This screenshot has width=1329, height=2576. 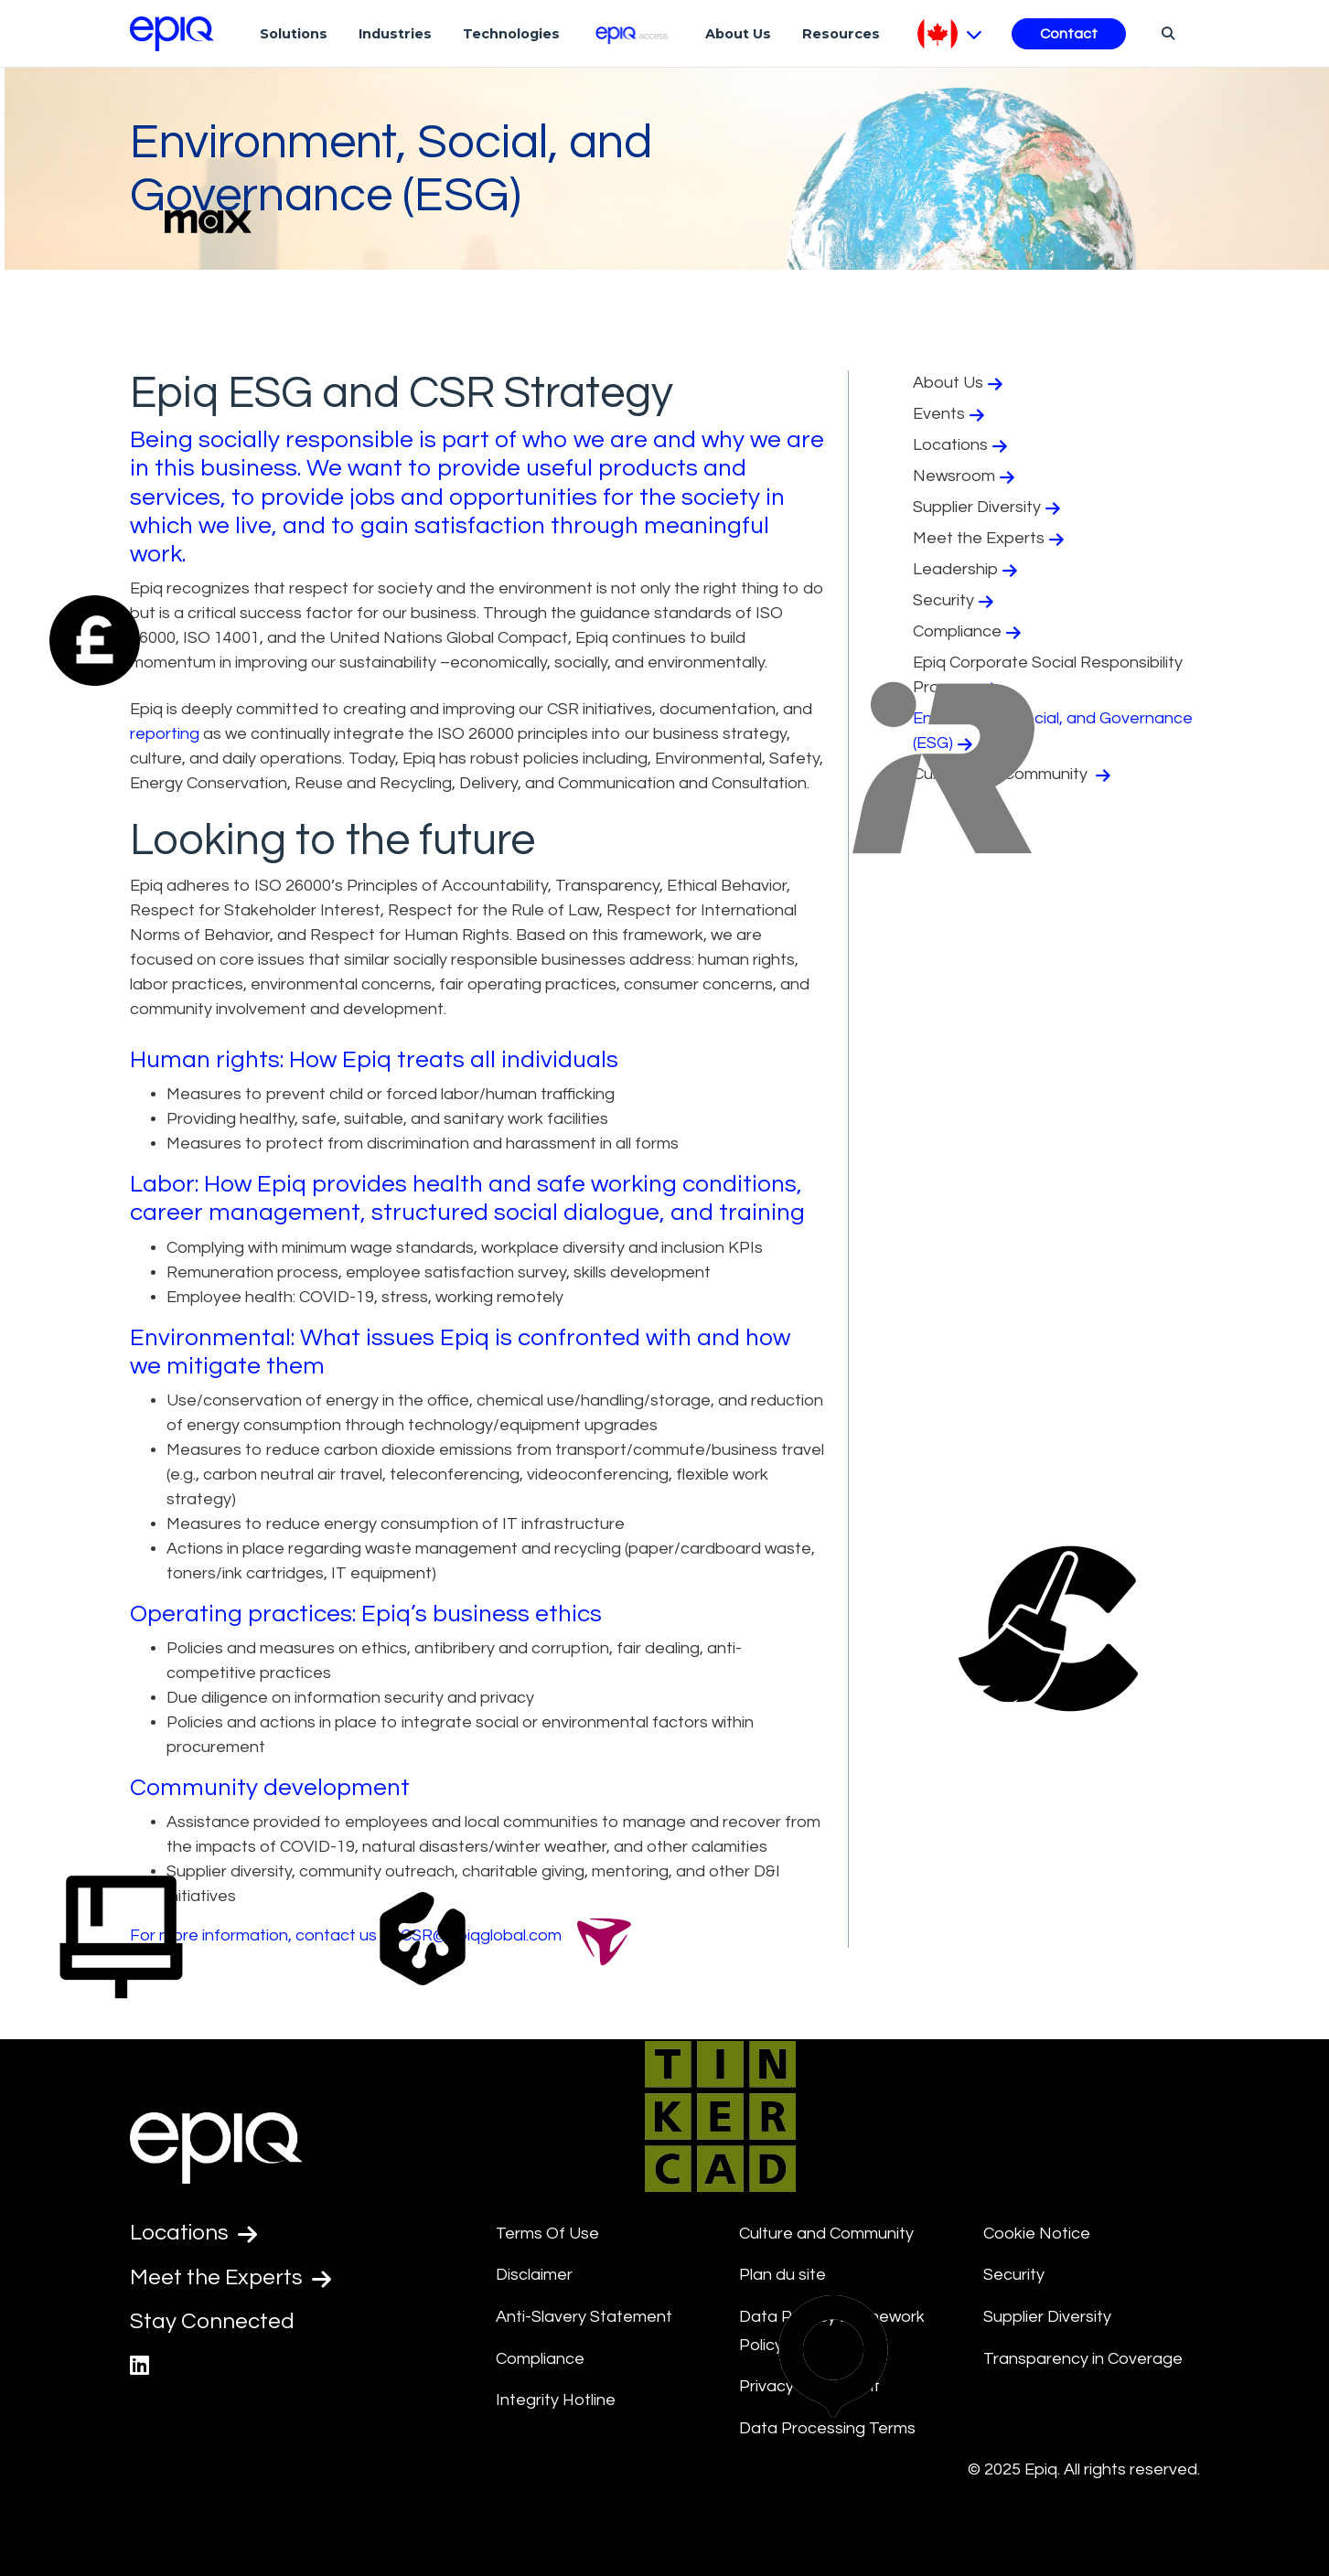 What do you see at coordinates (94, 640) in the screenshot?
I see `view balance in british pounds` at bounding box center [94, 640].